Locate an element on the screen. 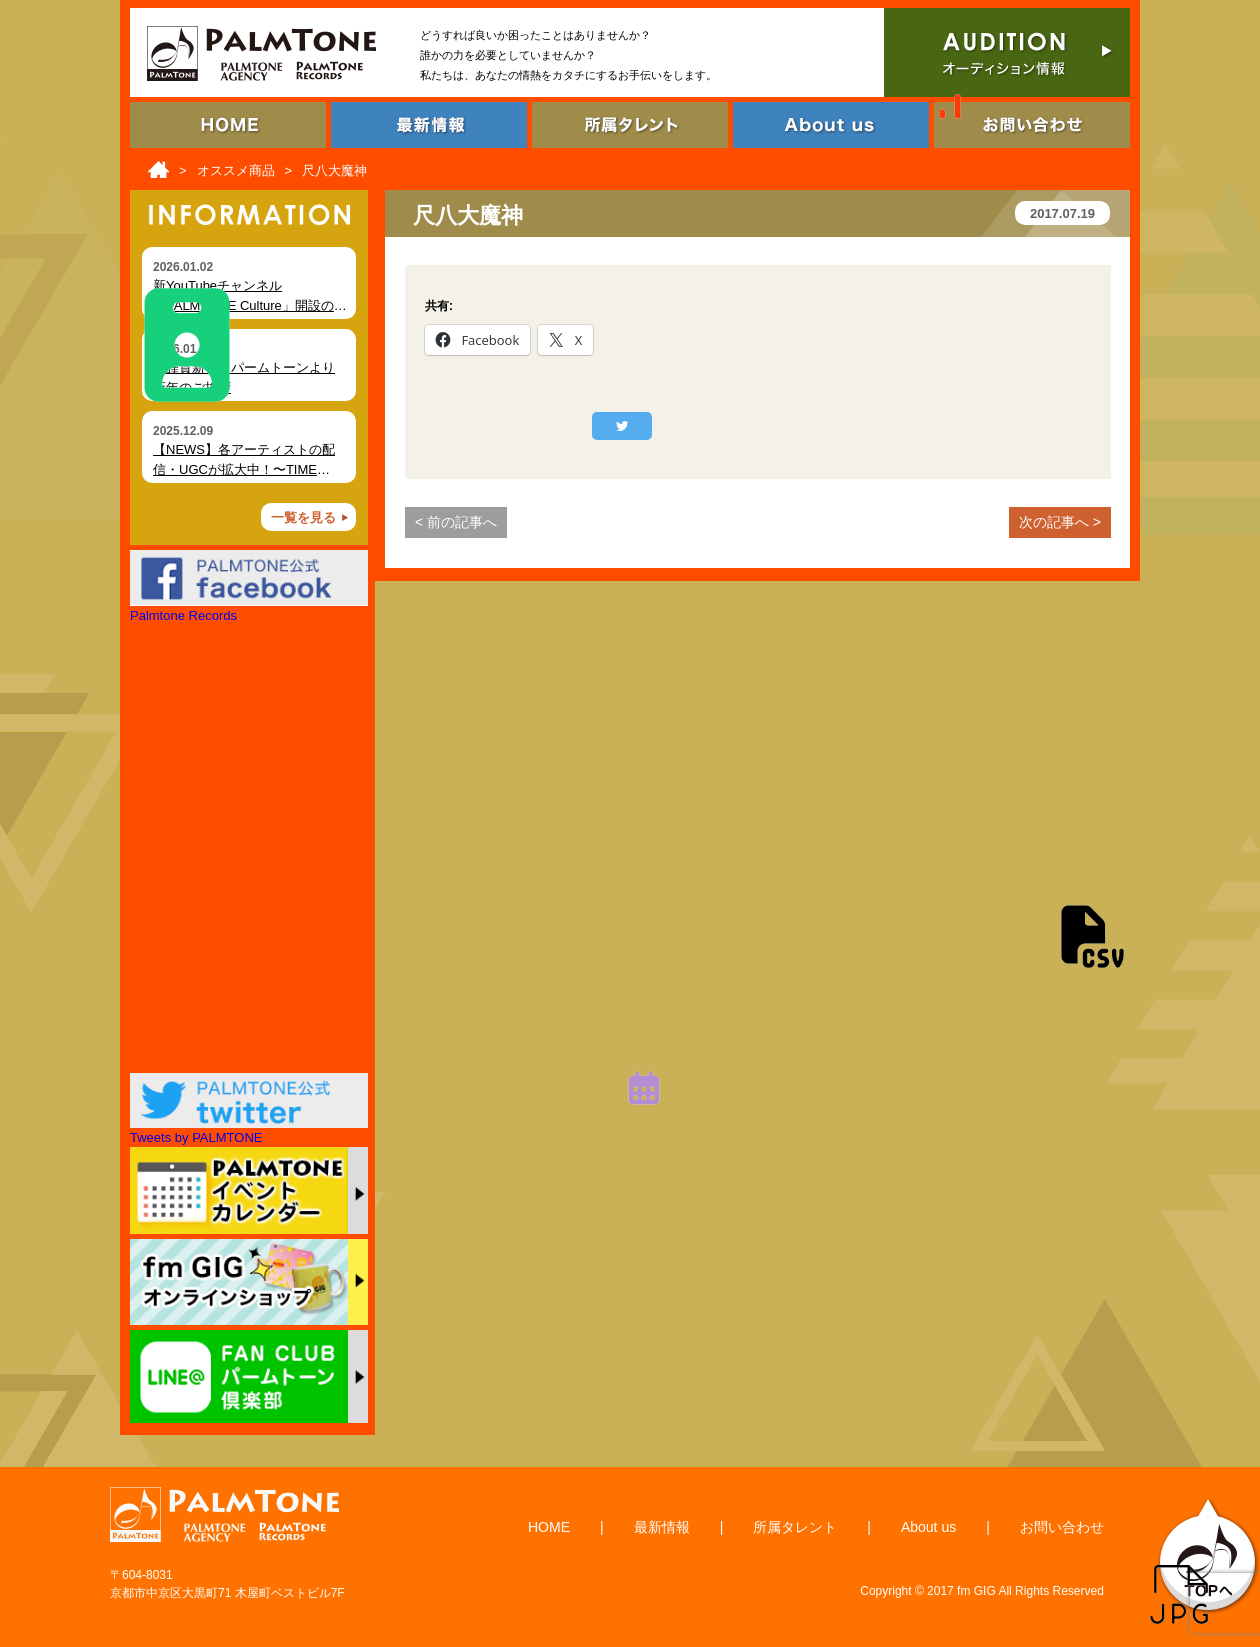  view or open a JPG image file is located at coordinates (1181, 1597).